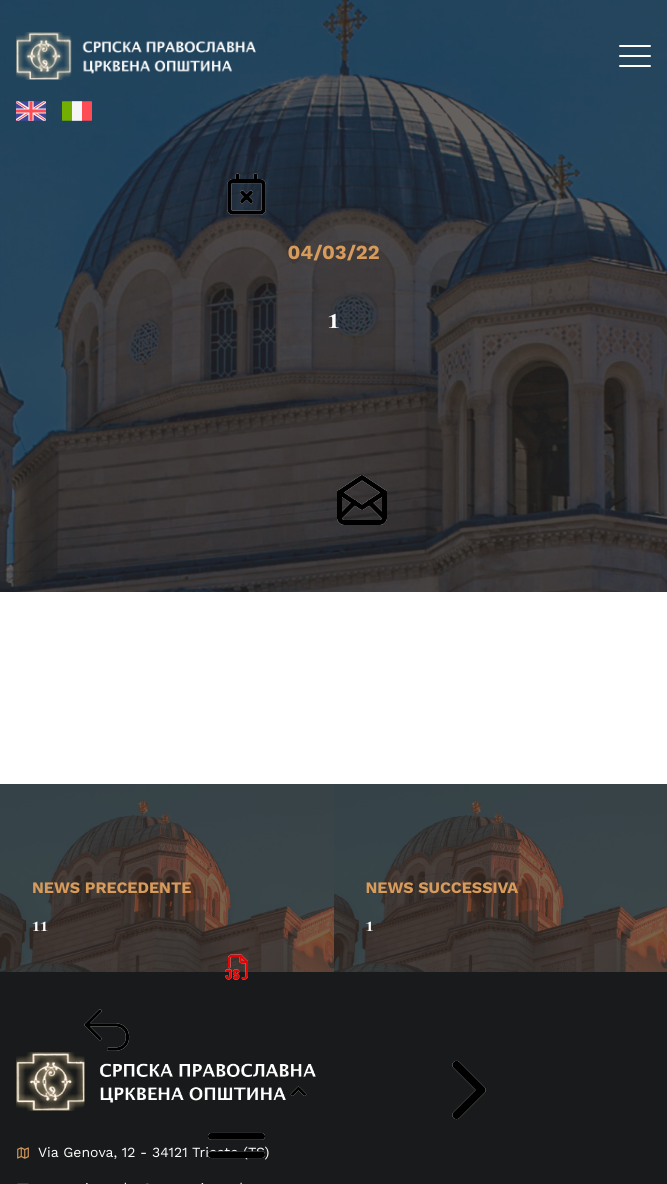 This screenshot has width=667, height=1184. What do you see at coordinates (106, 1031) in the screenshot?
I see `undo the last action` at bounding box center [106, 1031].